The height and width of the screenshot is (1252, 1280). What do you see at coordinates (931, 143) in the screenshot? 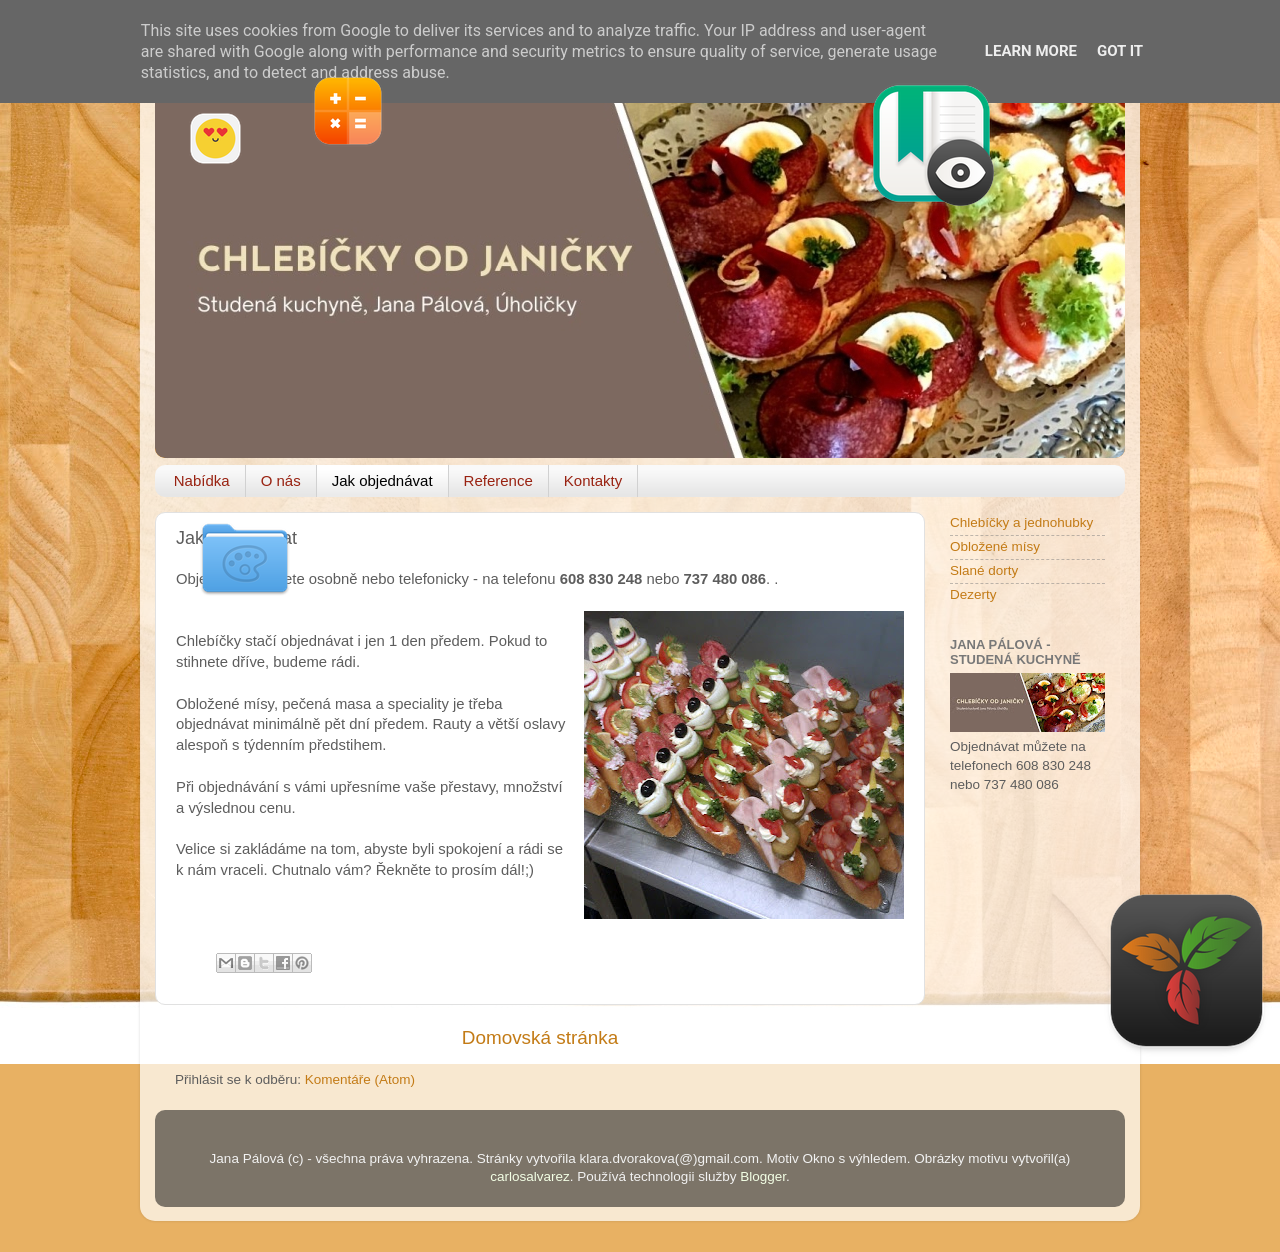
I see `open calibre e-book viewer` at bounding box center [931, 143].